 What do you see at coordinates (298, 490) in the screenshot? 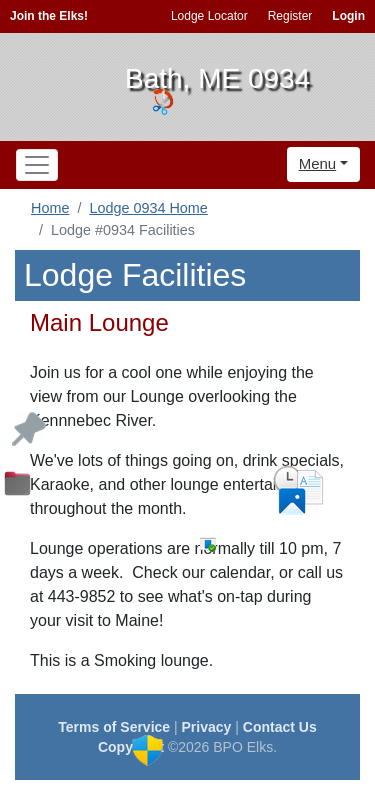
I see `view recently accessed files or documents` at bounding box center [298, 490].